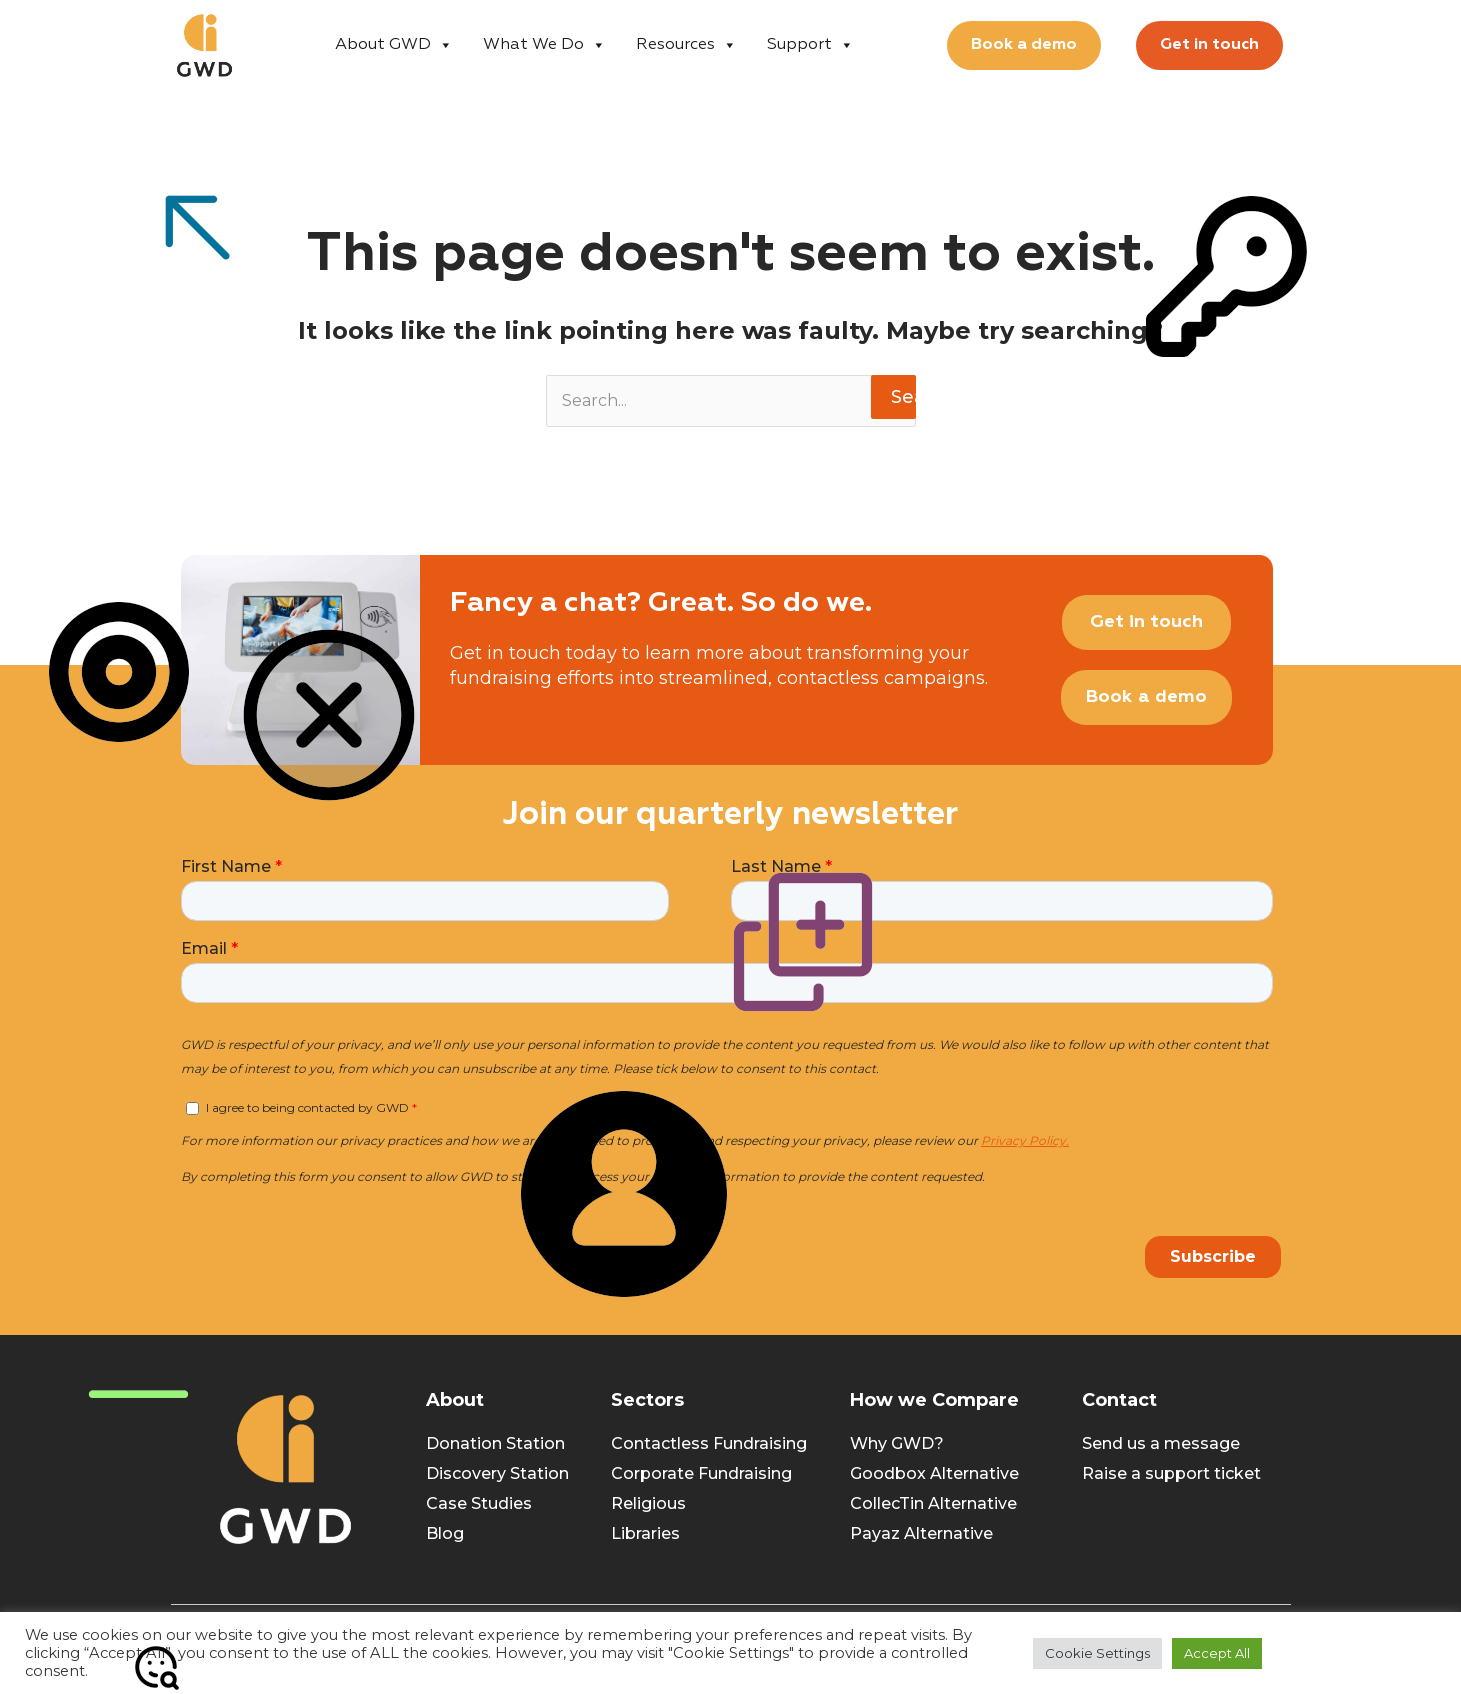  What do you see at coordinates (624, 1194) in the screenshot?
I see `view user profile` at bounding box center [624, 1194].